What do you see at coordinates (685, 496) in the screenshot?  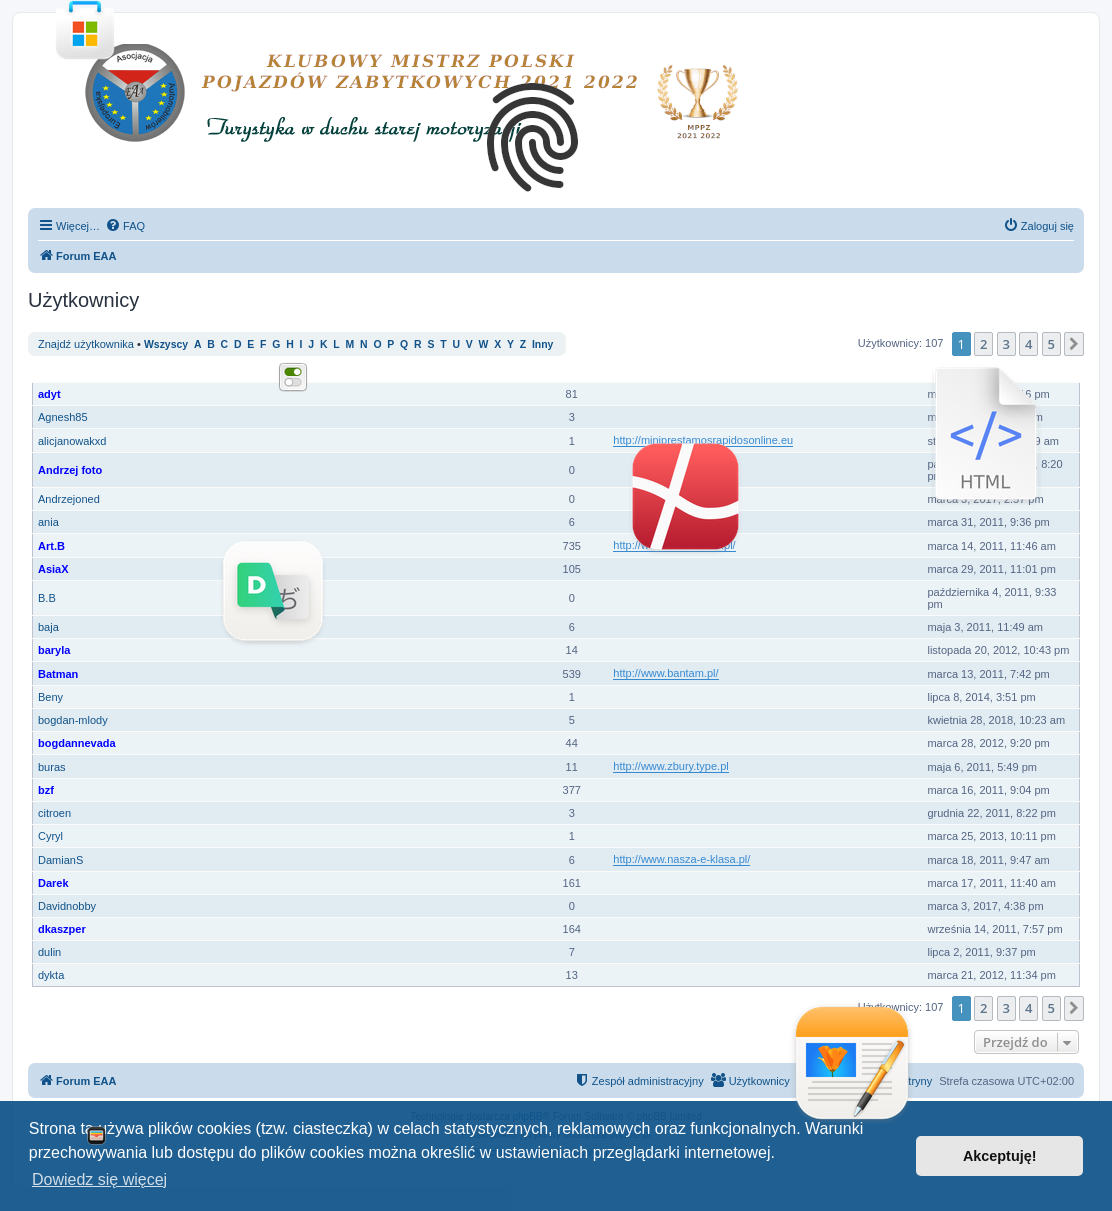 I see `open wineglass app for managing wine/windows applications` at bounding box center [685, 496].